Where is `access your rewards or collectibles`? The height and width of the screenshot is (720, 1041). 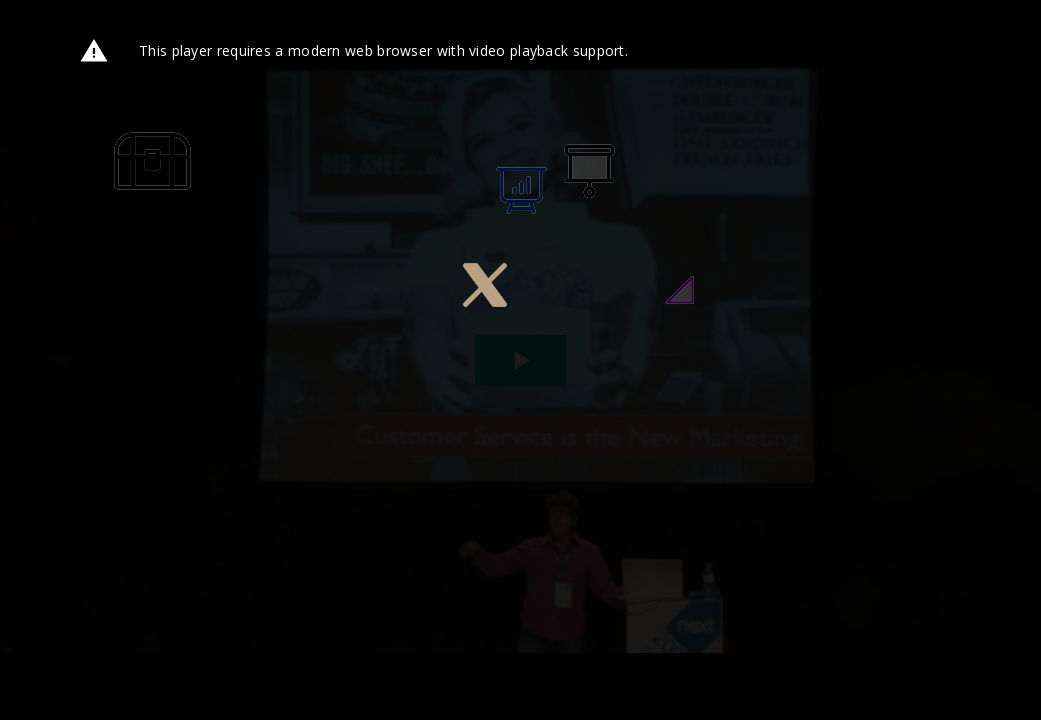
access your rewards or collectibles is located at coordinates (152, 162).